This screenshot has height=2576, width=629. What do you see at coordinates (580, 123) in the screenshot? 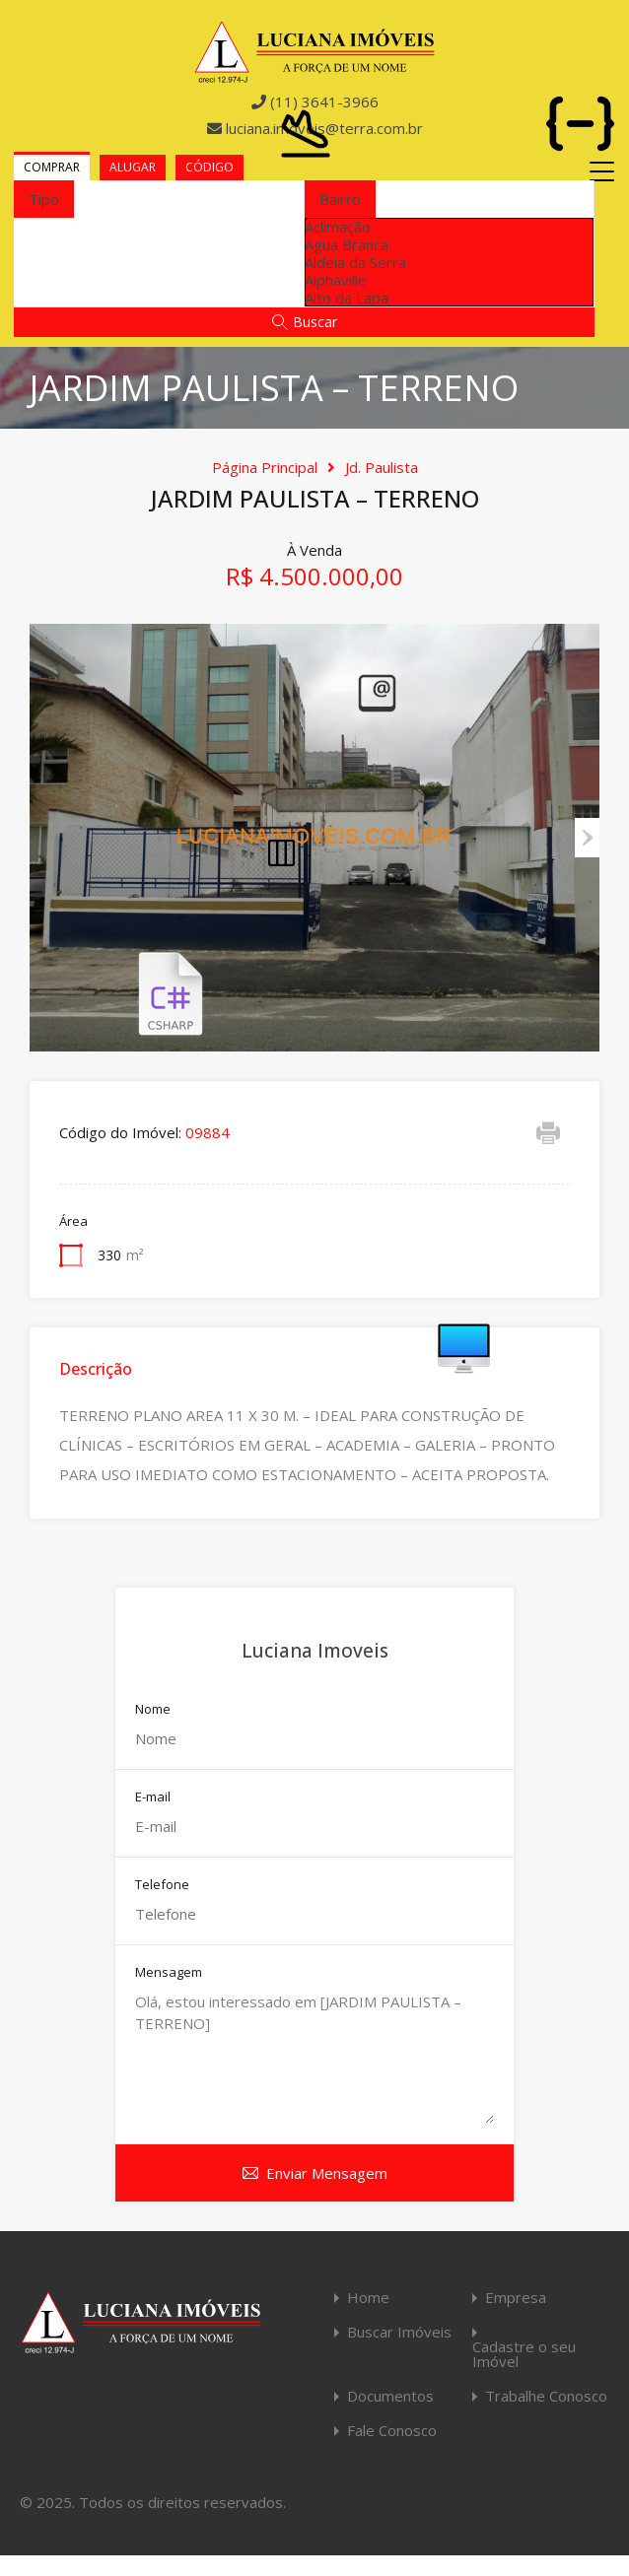
I see `remove a code block or snippet` at bounding box center [580, 123].